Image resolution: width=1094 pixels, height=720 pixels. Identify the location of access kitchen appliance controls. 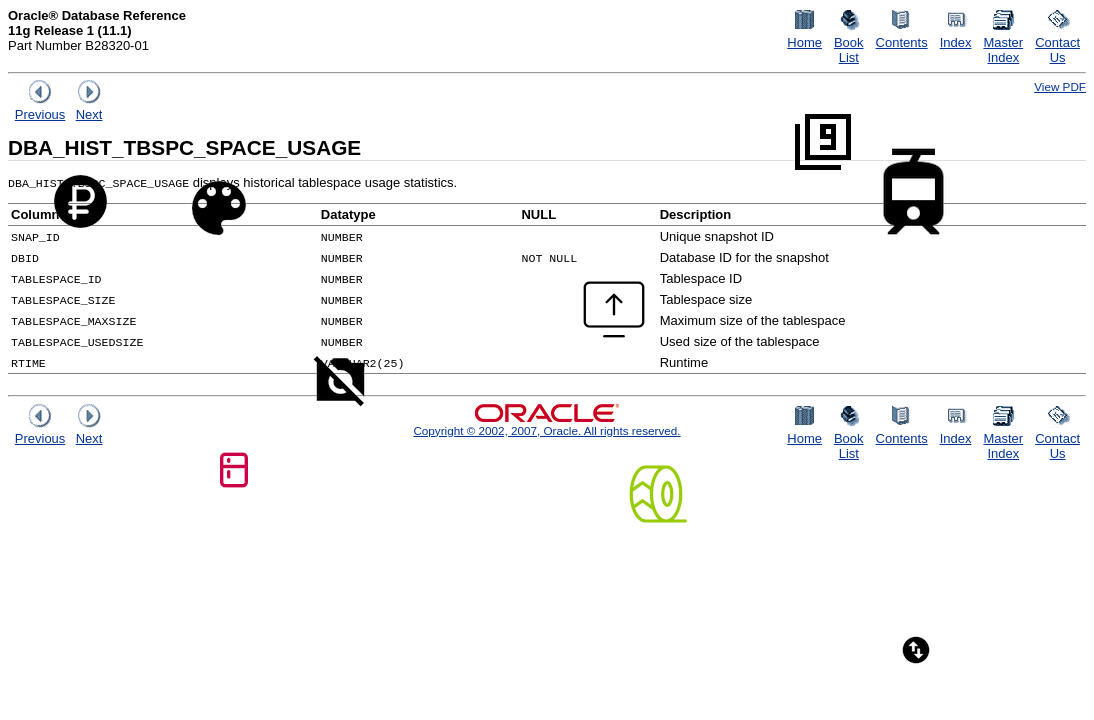
(234, 470).